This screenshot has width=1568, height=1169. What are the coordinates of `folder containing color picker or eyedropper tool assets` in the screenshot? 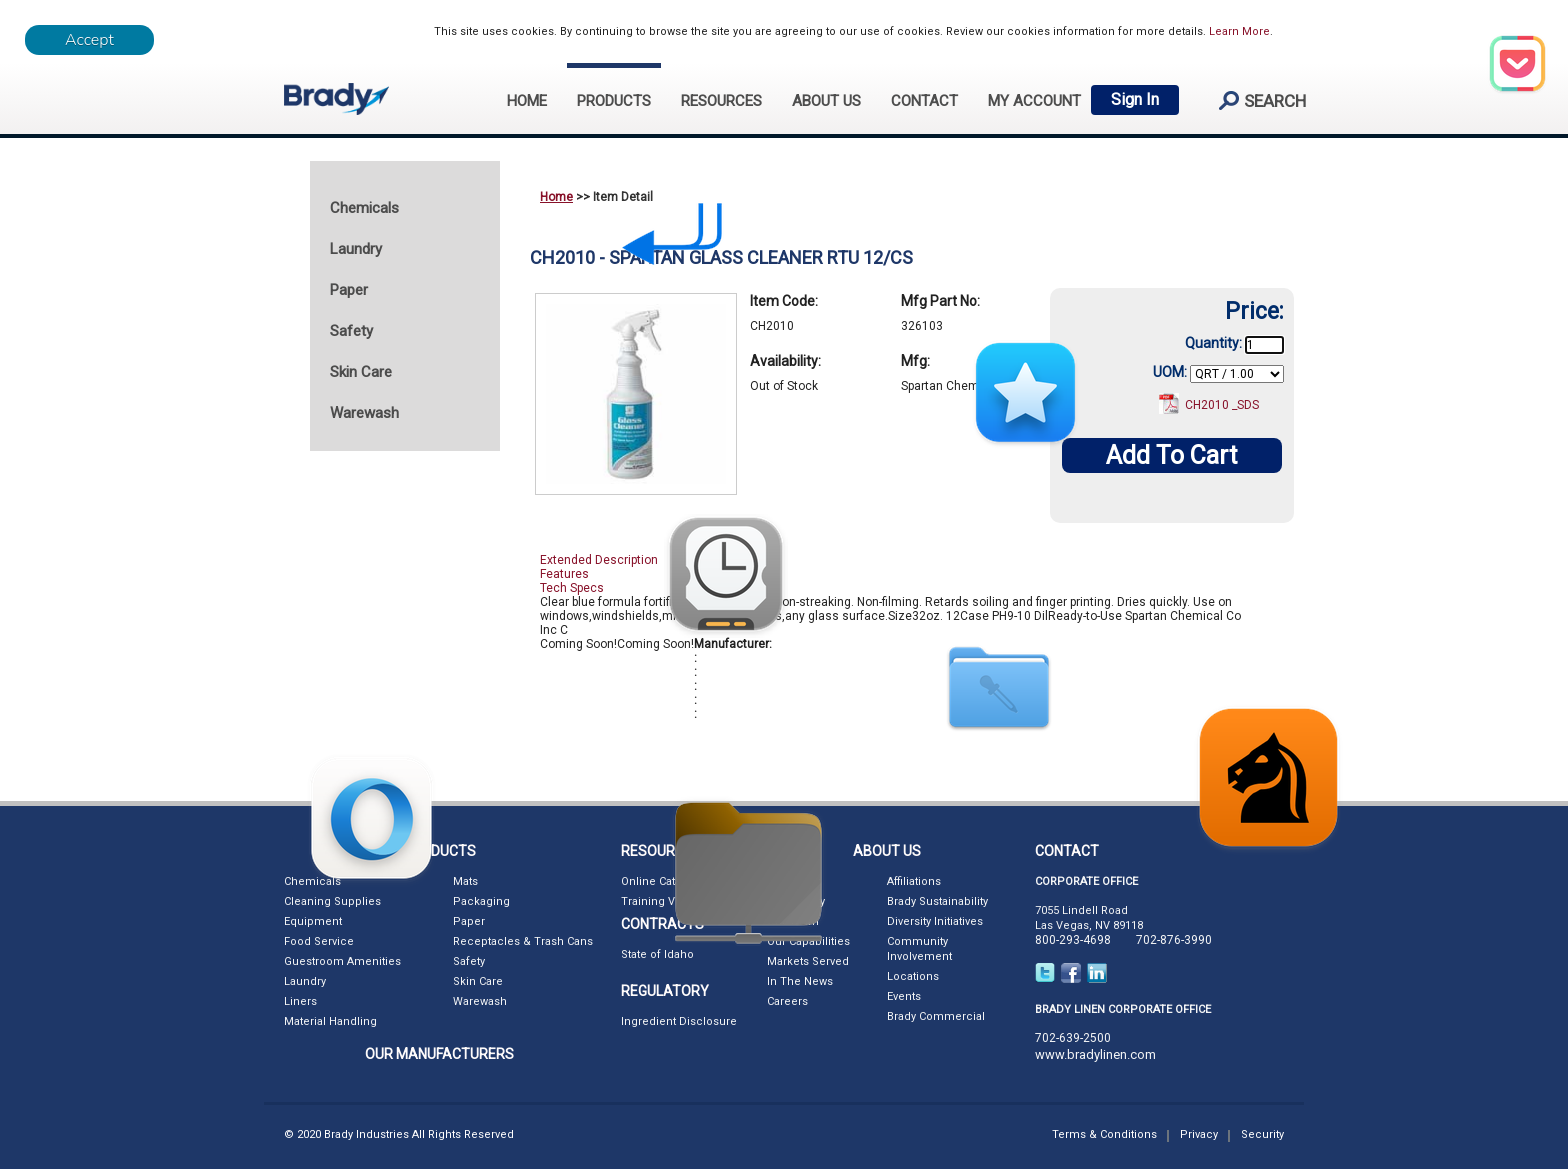 It's located at (999, 687).